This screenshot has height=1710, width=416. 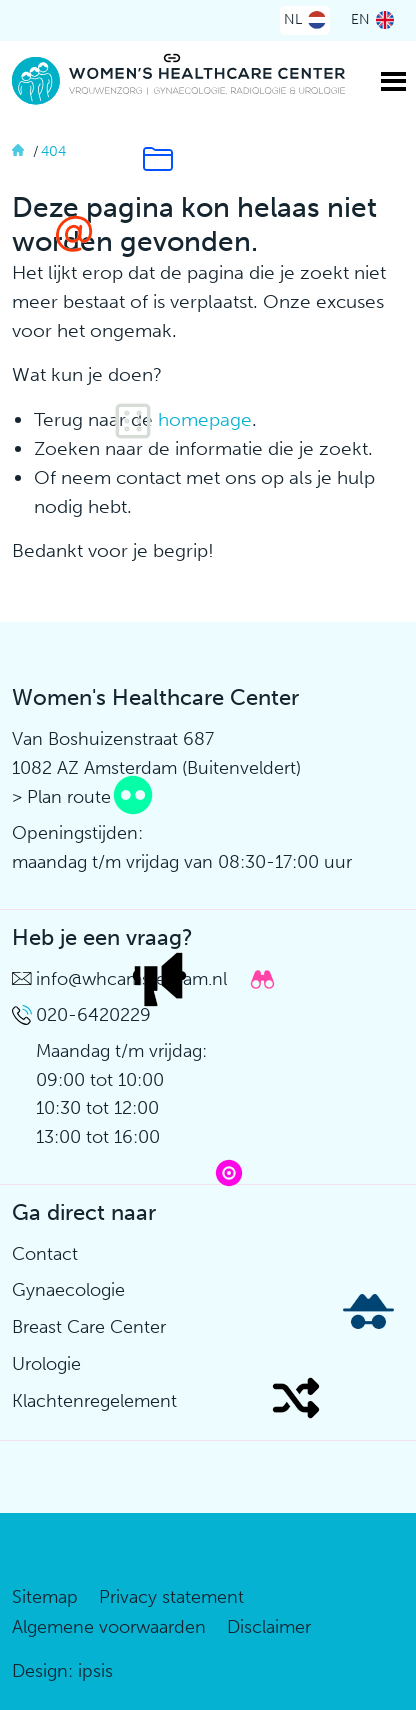 What do you see at coordinates (133, 795) in the screenshot?
I see `open Flickr app` at bounding box center [133, 795].